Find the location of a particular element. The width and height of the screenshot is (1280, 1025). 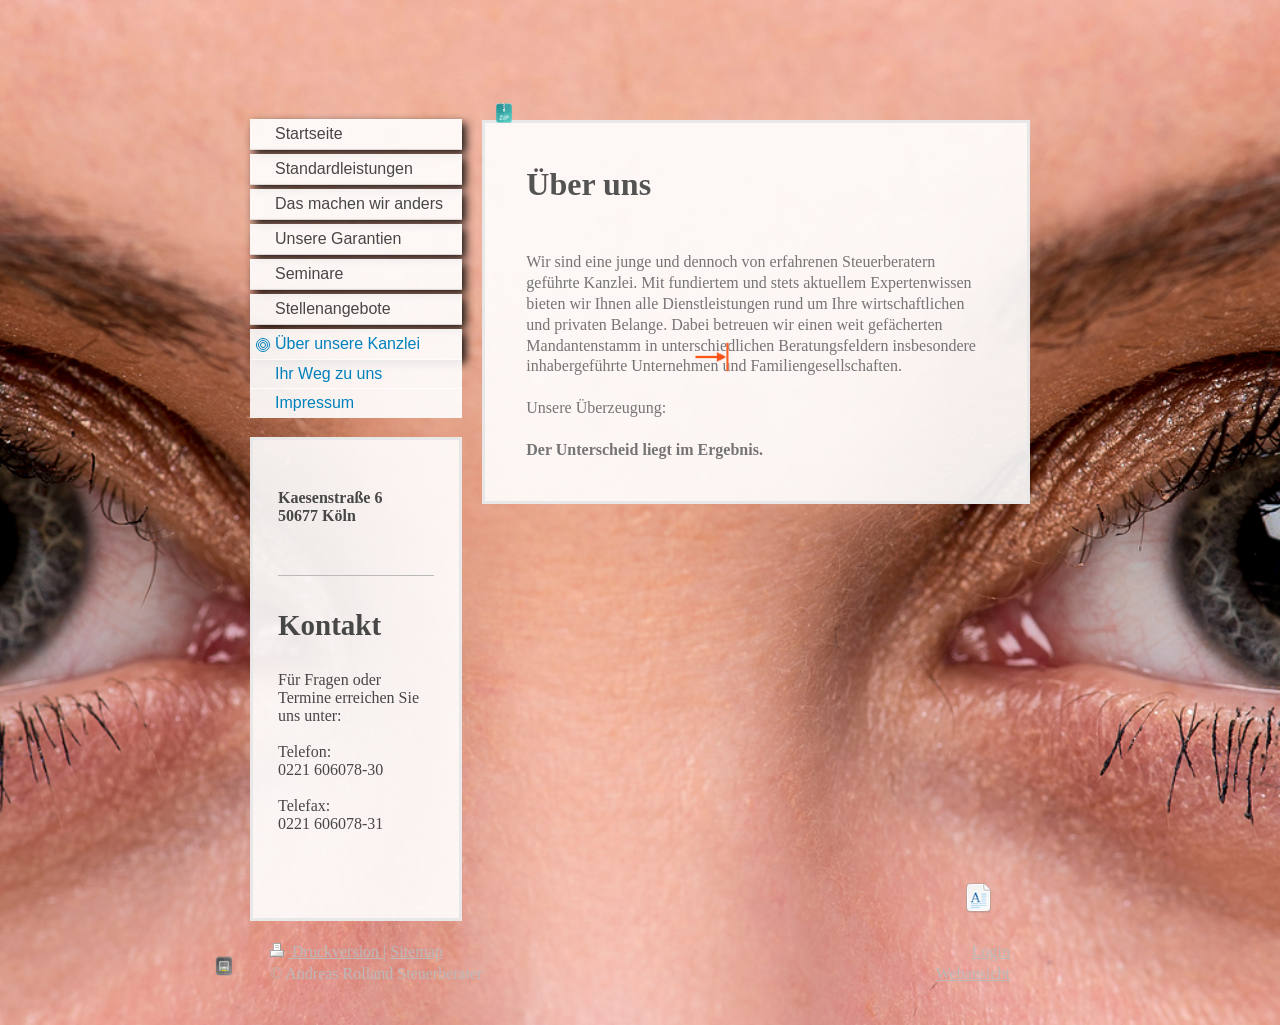

compressed zip file is located at coordinates (504, 113).